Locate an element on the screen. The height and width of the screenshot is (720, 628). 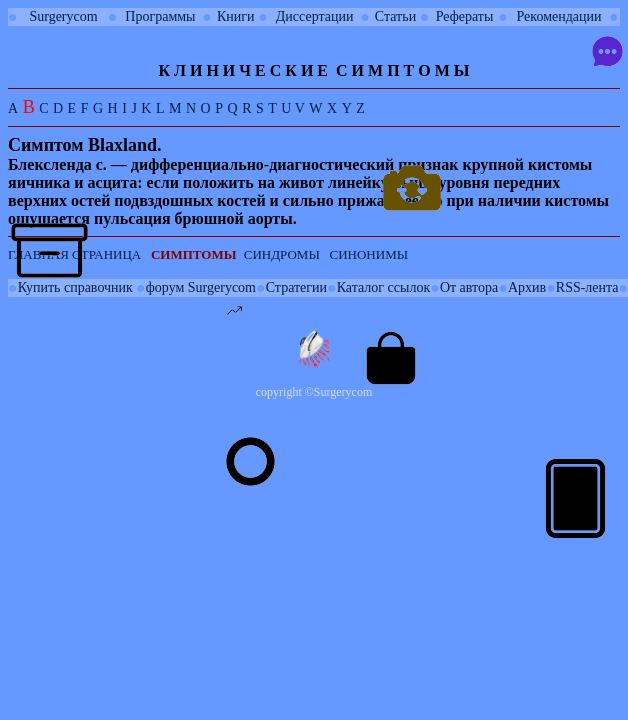
indicates gender-neutral or unspecified gender option is located at coordinates (250, 461).